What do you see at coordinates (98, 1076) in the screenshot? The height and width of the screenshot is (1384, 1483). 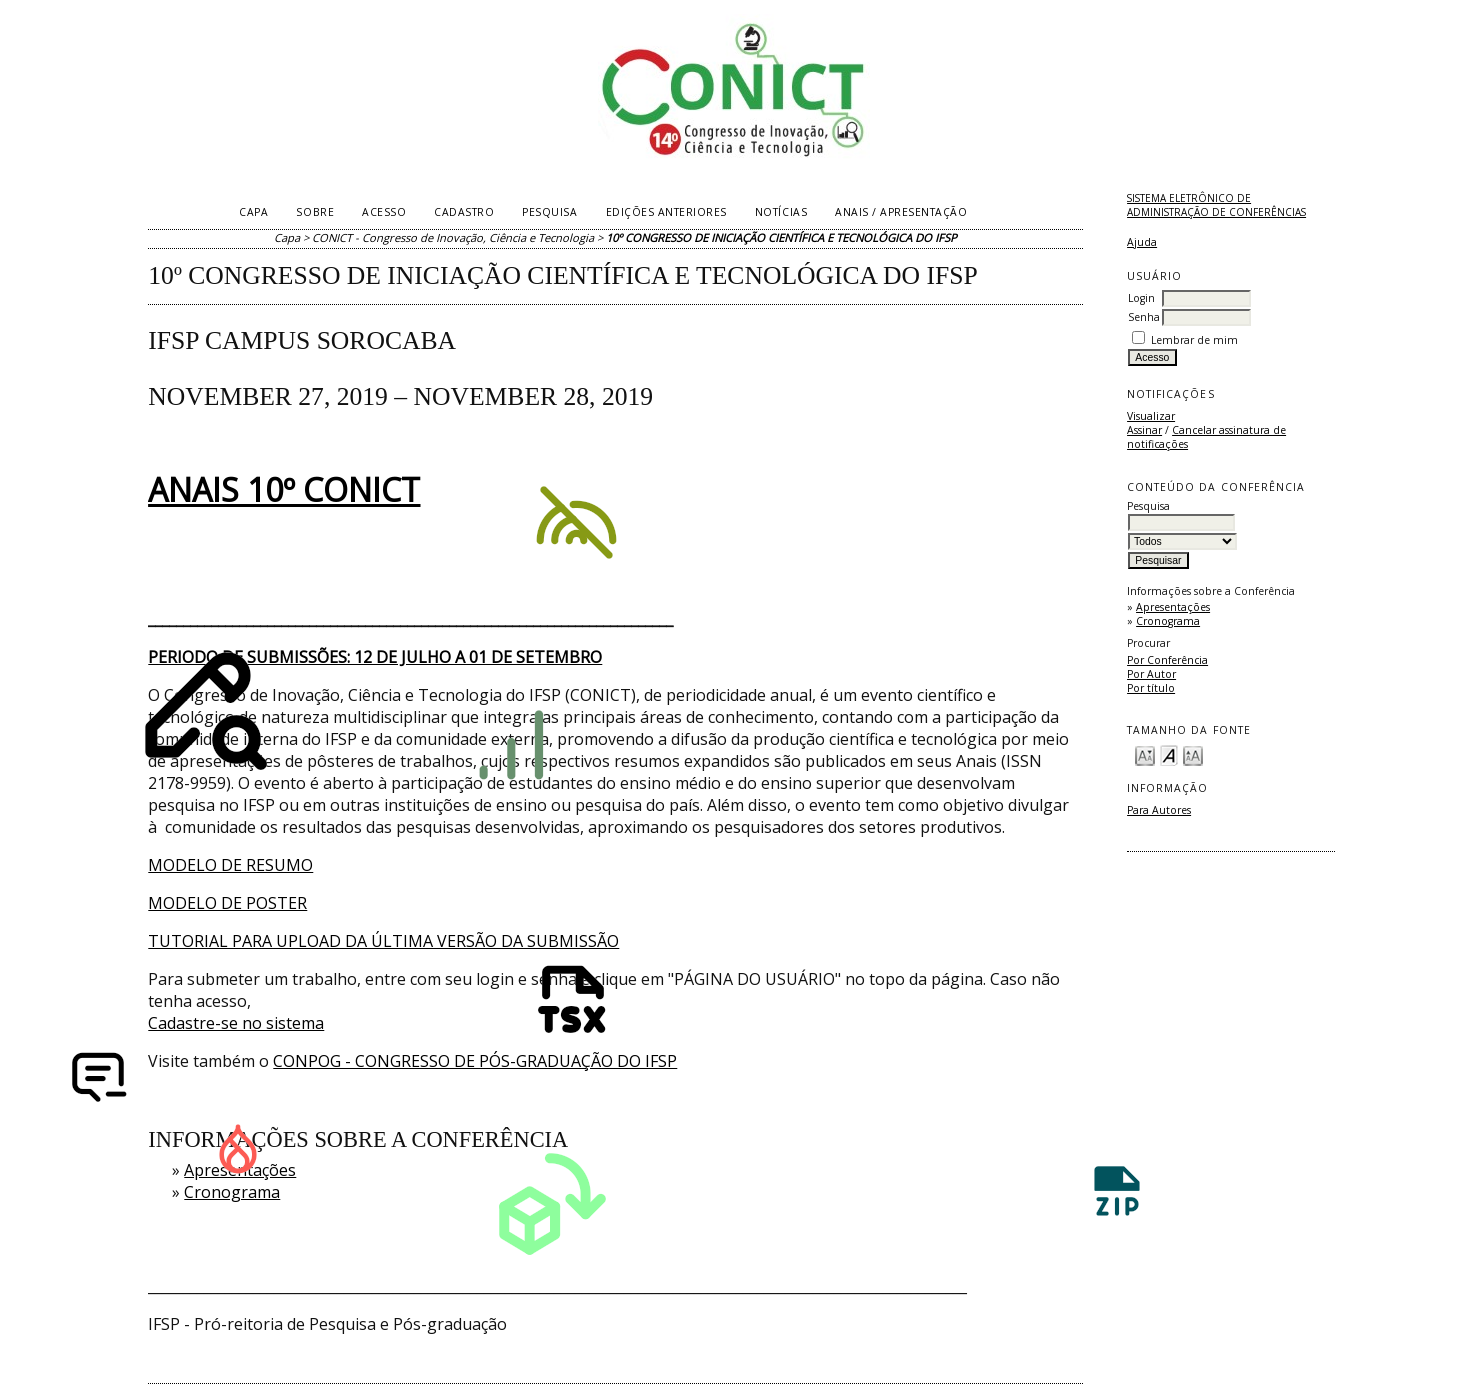 I see `remove a message from the conversation` at bounding box center [98, 1076].